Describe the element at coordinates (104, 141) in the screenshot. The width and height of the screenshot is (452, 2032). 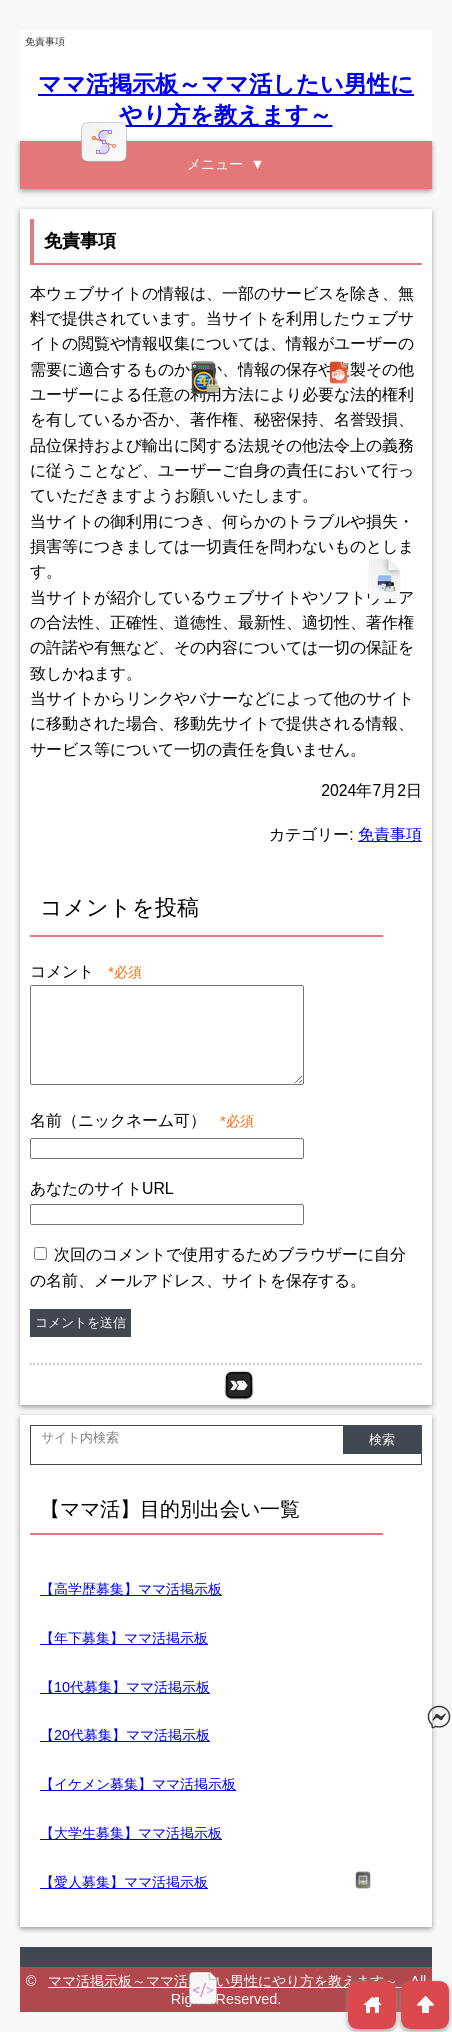
I see `an SVG vector image file` at that location.